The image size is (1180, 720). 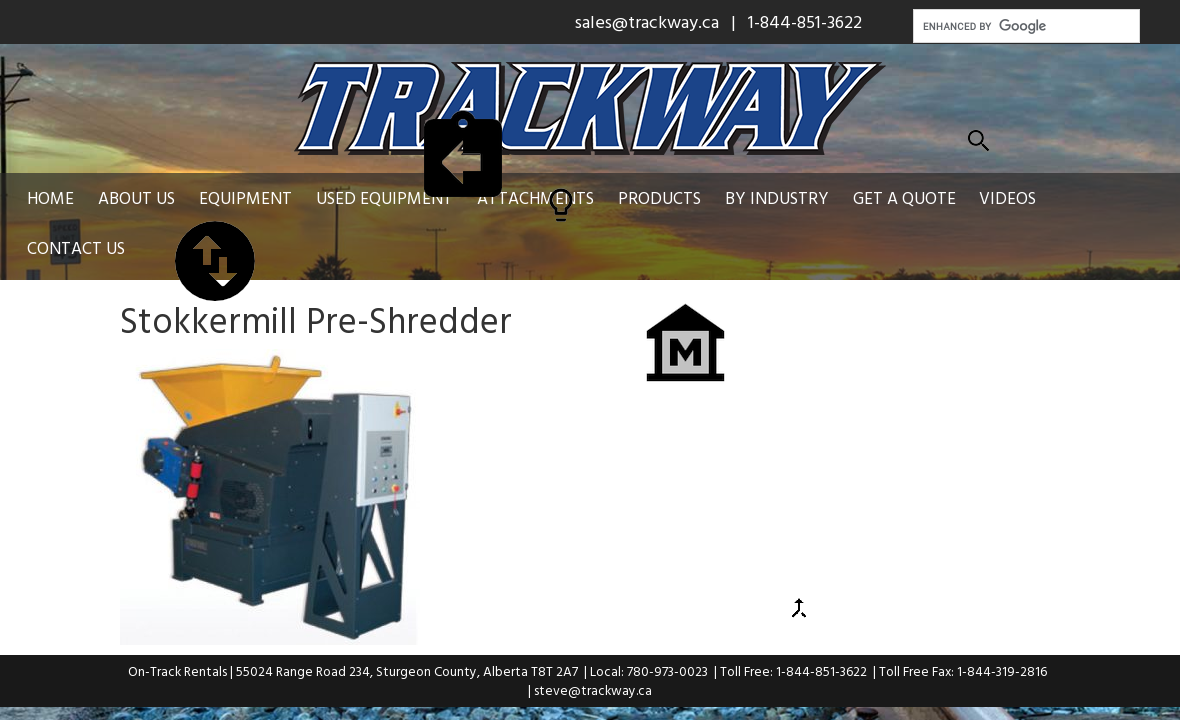 I want to click on view nearby museums on the map, so click(x=685, y=342).